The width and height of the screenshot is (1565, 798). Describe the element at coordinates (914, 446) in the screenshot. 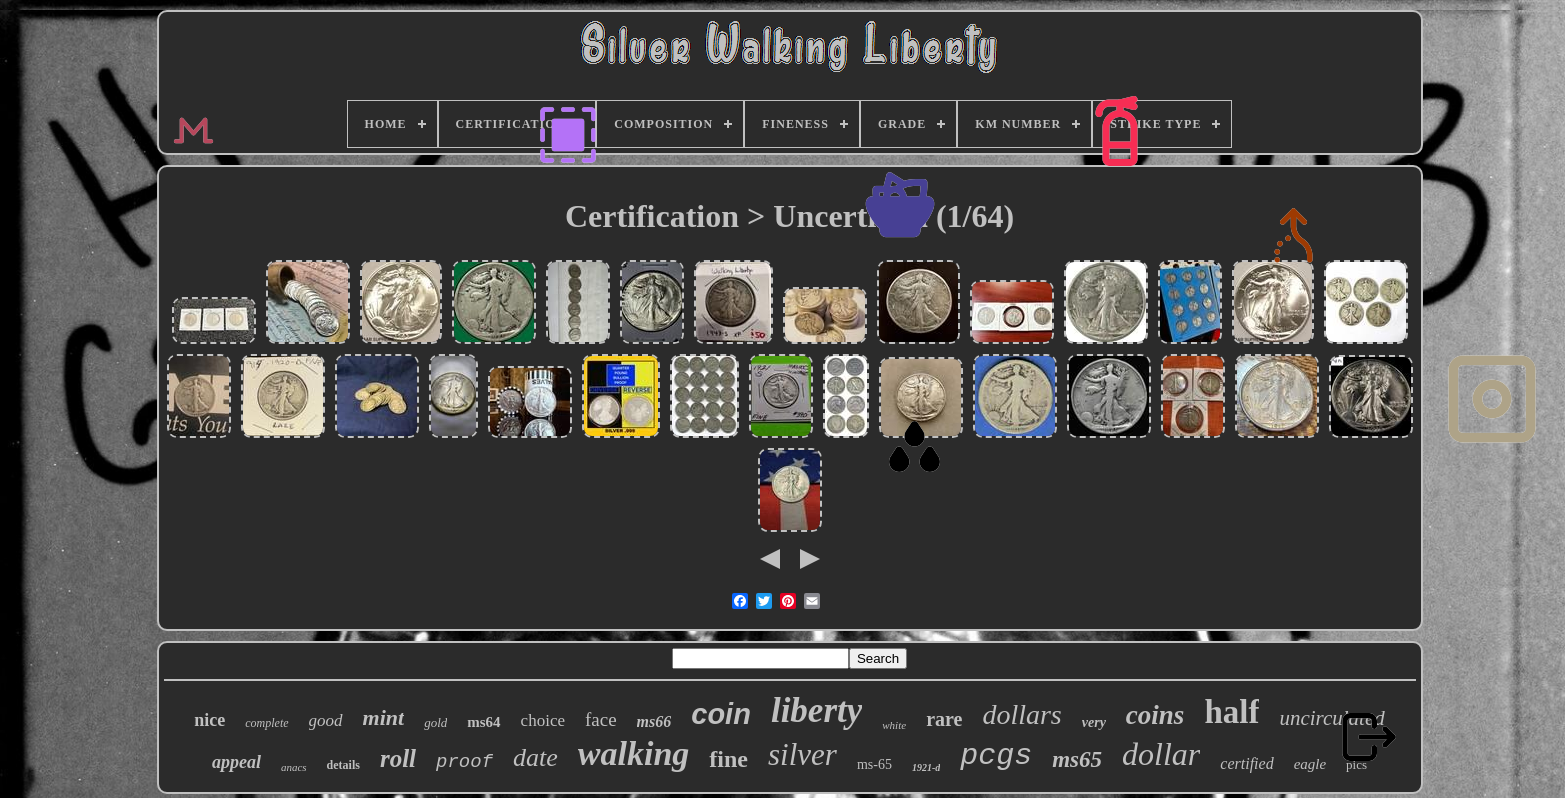

I see `adjust humidity or moisture settings` at that location.